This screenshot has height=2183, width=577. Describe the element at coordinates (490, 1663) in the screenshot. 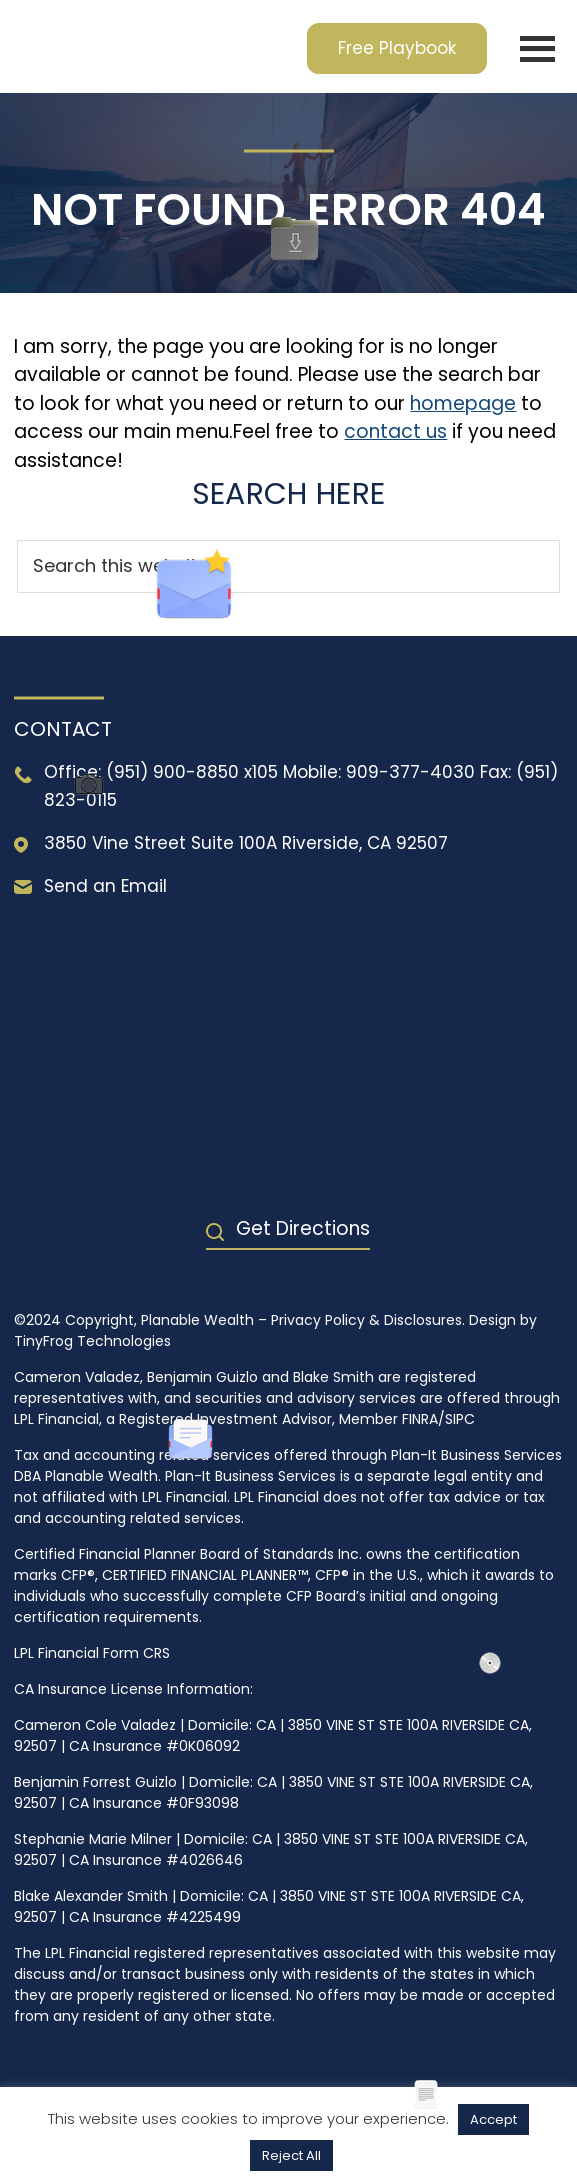

I see `indicates a DVD-RAM disc device` at that location.